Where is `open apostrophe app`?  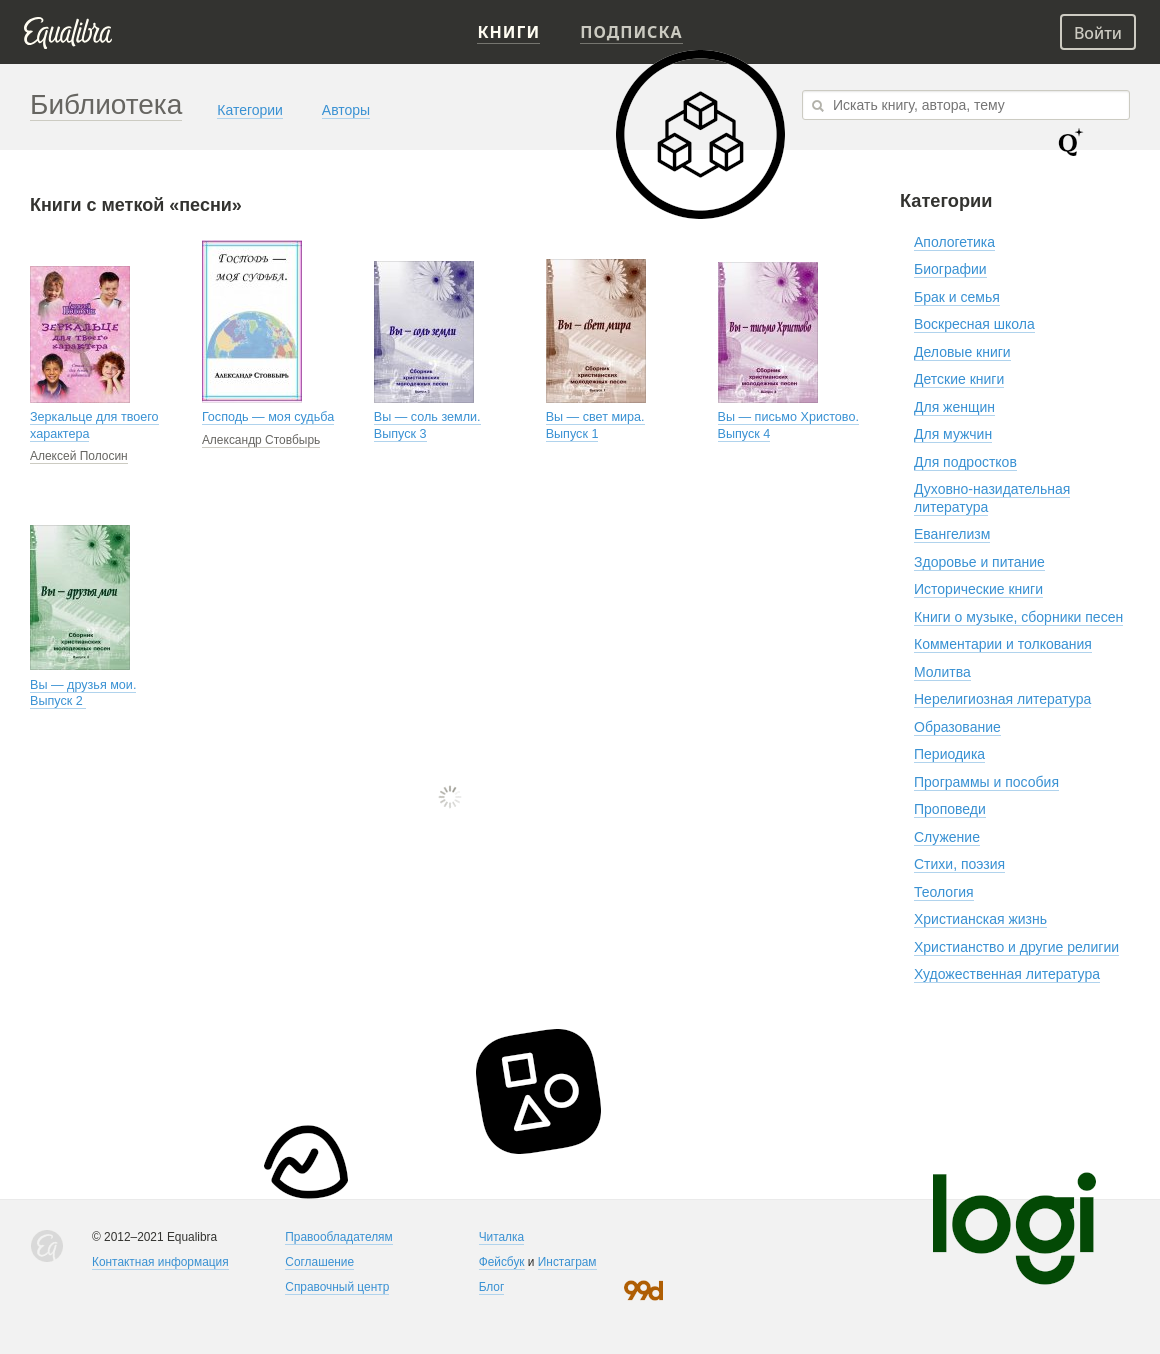 open apostrophe app is located at coordinates (538, 1091).